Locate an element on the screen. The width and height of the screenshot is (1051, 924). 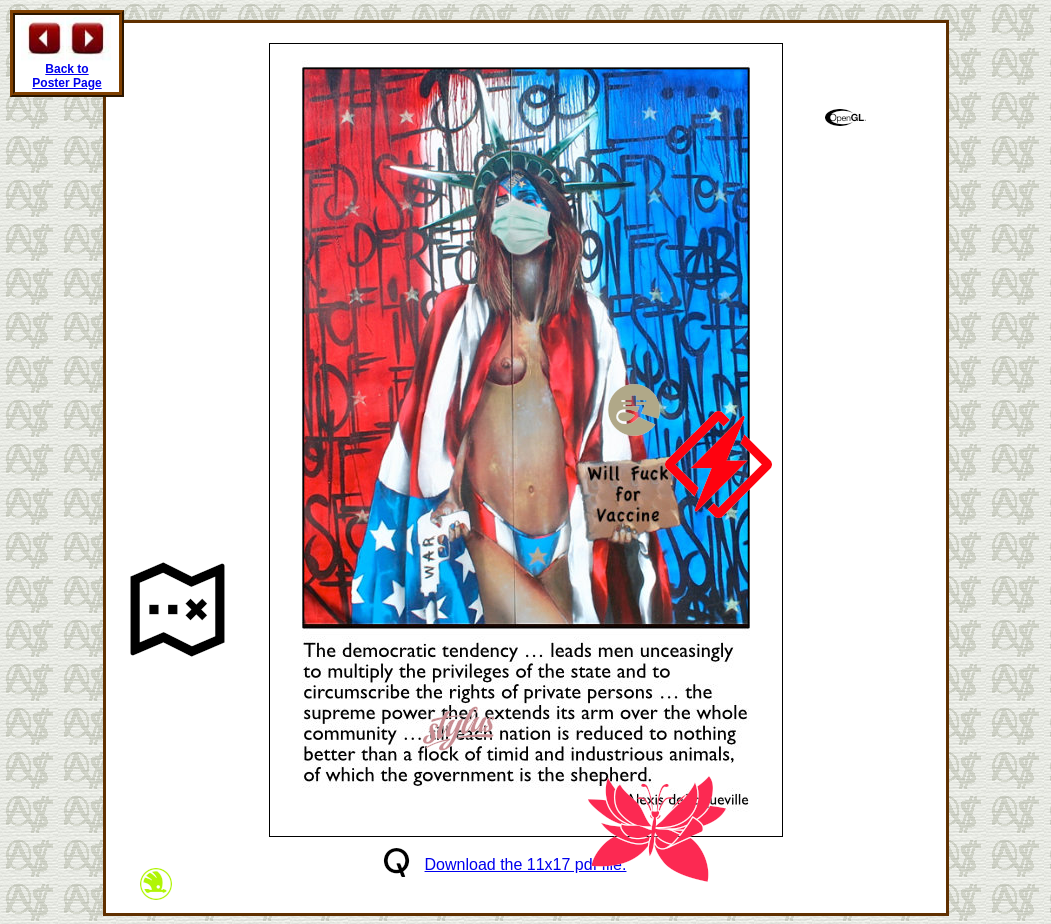
qualcomm company logo is located at coordinates (396, 862).